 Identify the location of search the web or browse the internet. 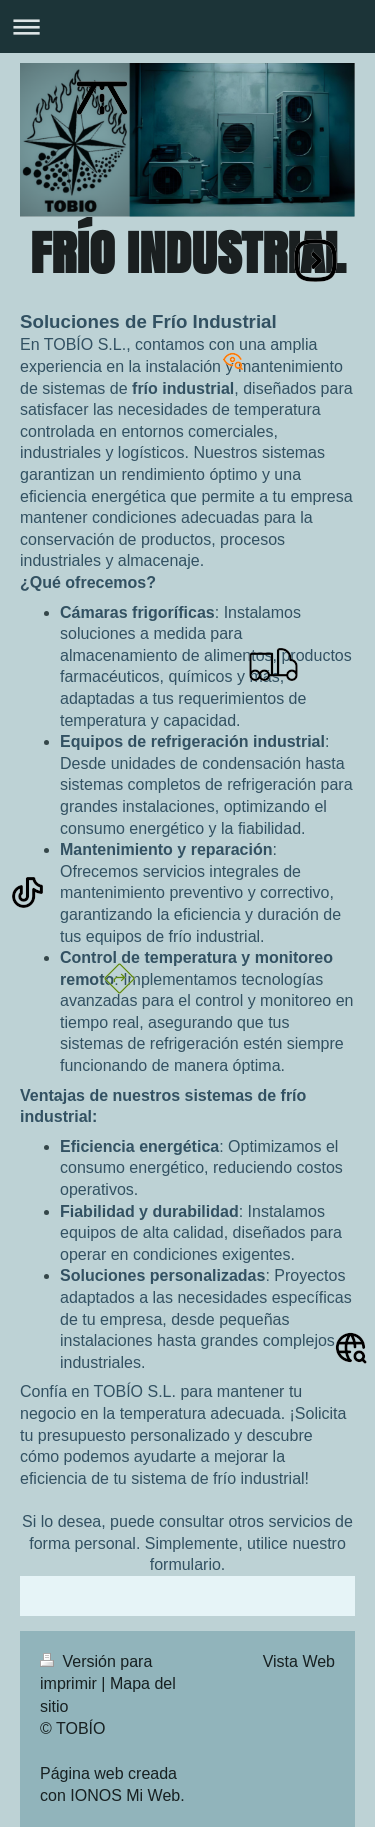
(350, 1347).